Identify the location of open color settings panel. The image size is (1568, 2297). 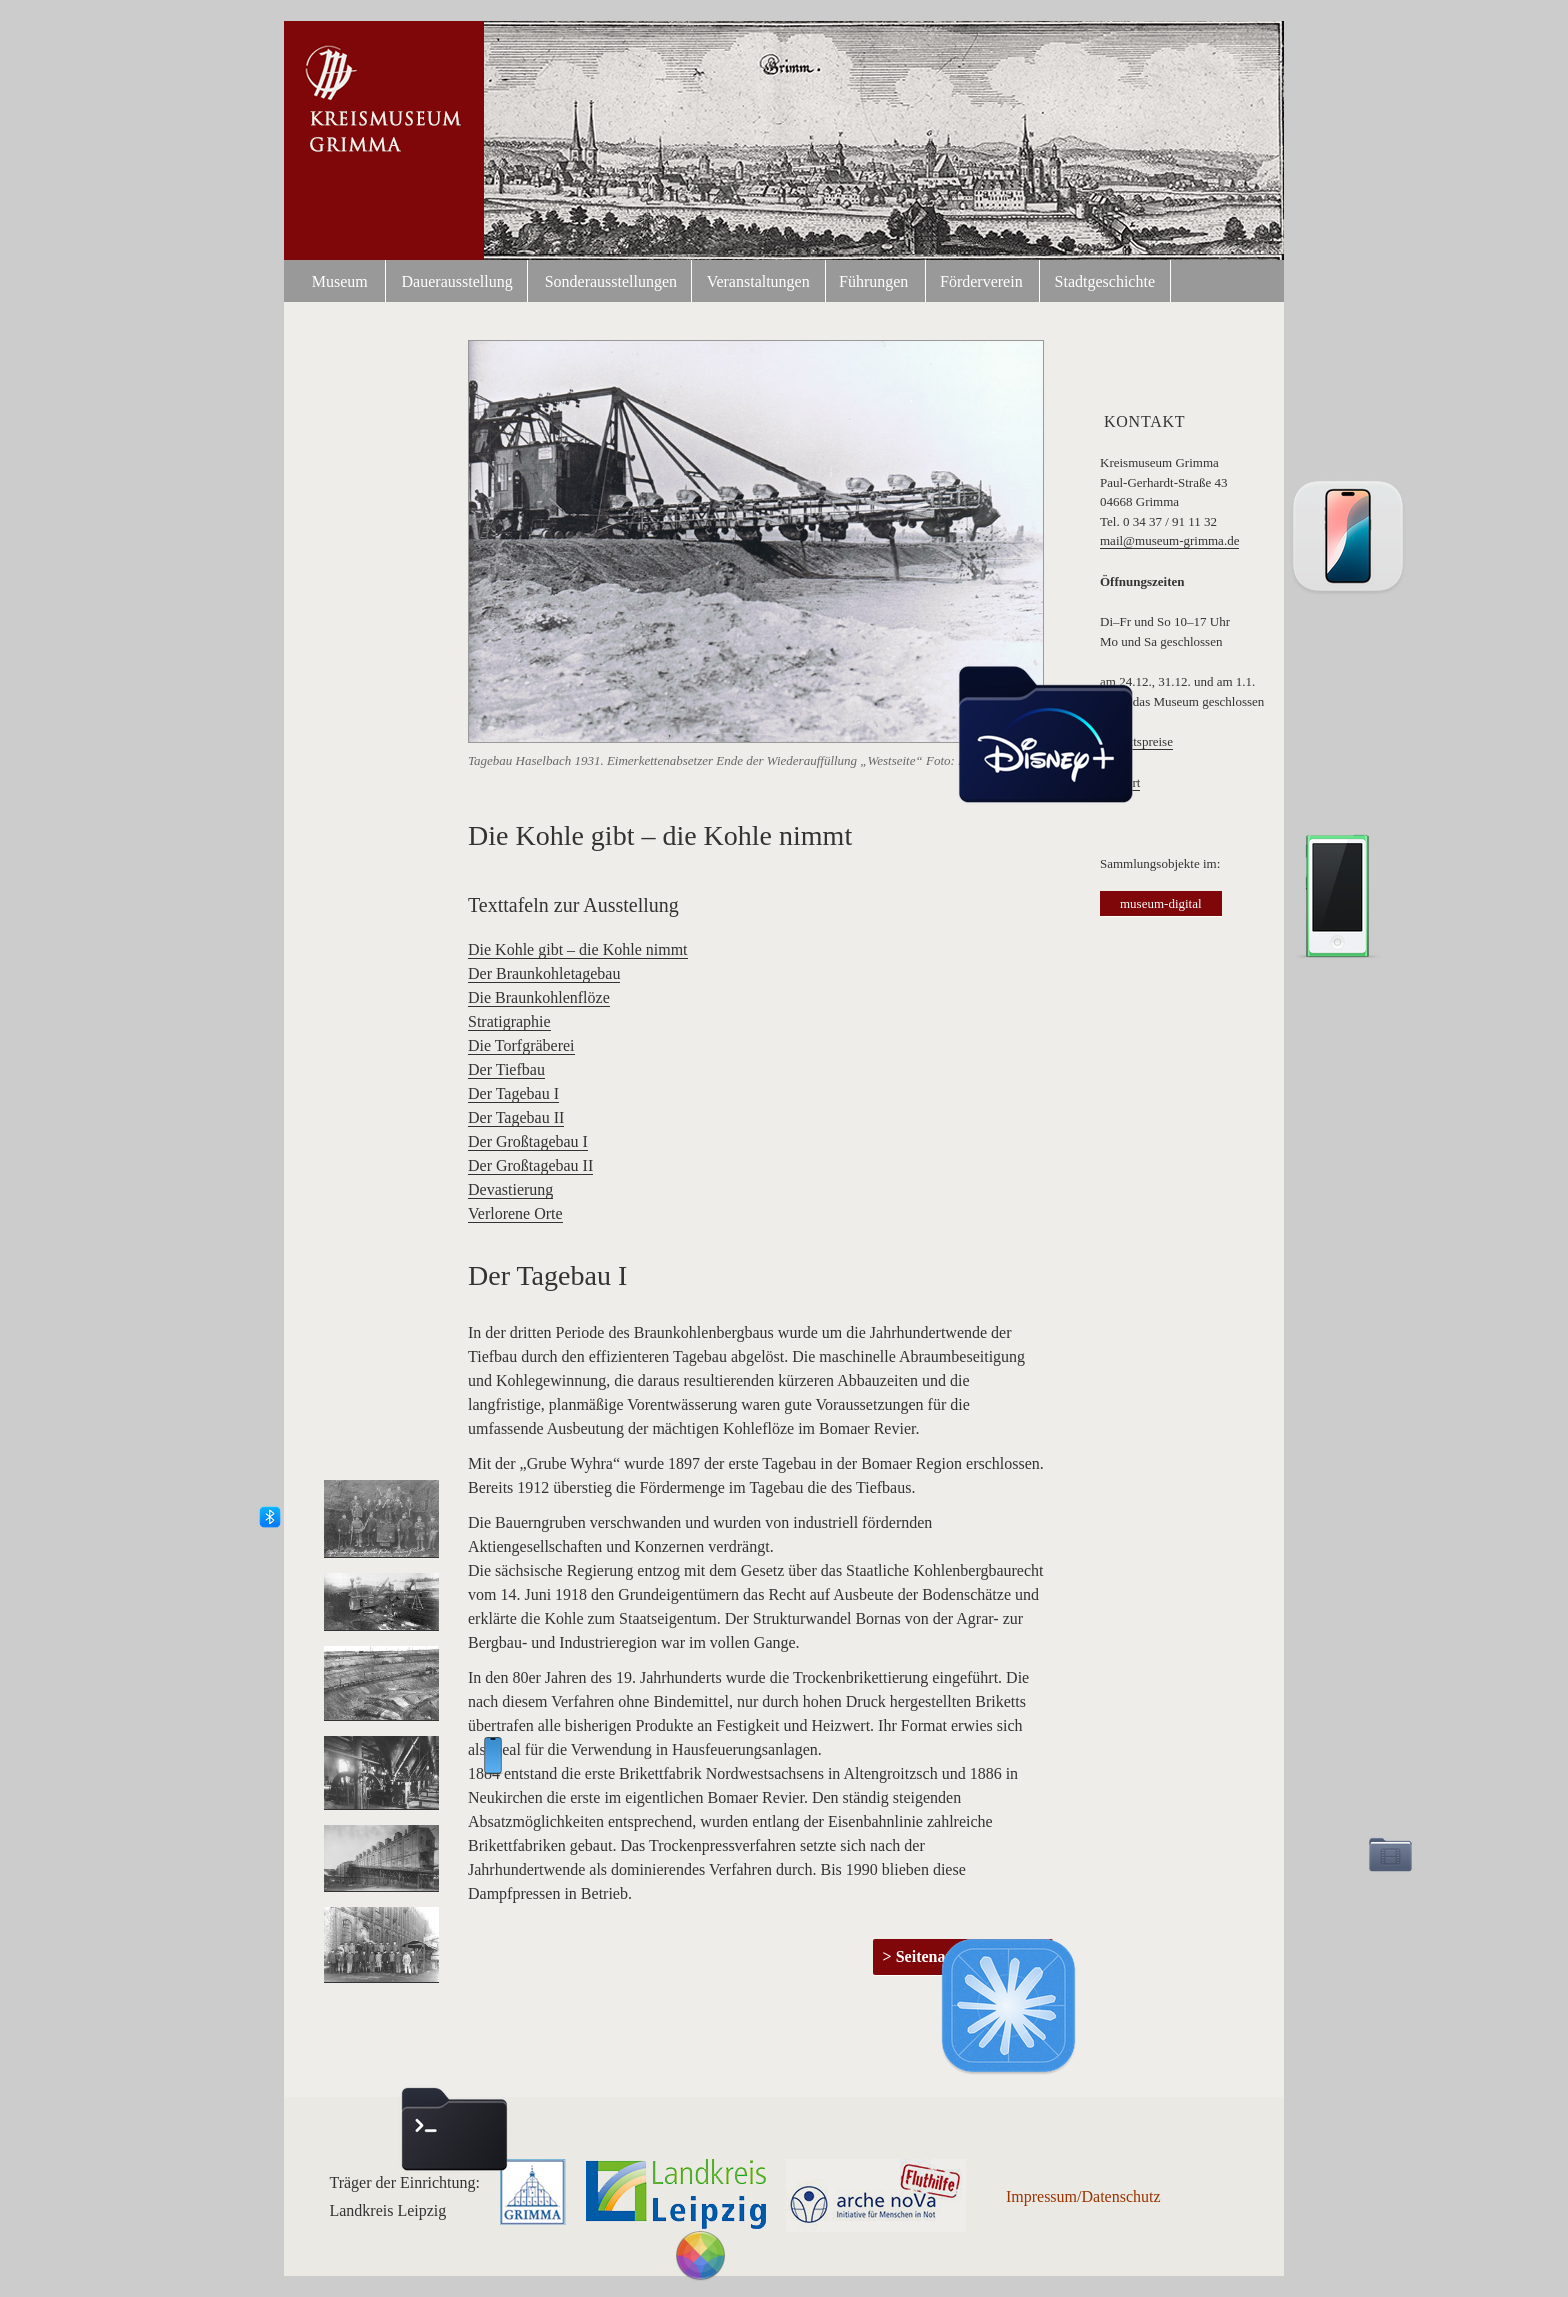
(700, 2255).